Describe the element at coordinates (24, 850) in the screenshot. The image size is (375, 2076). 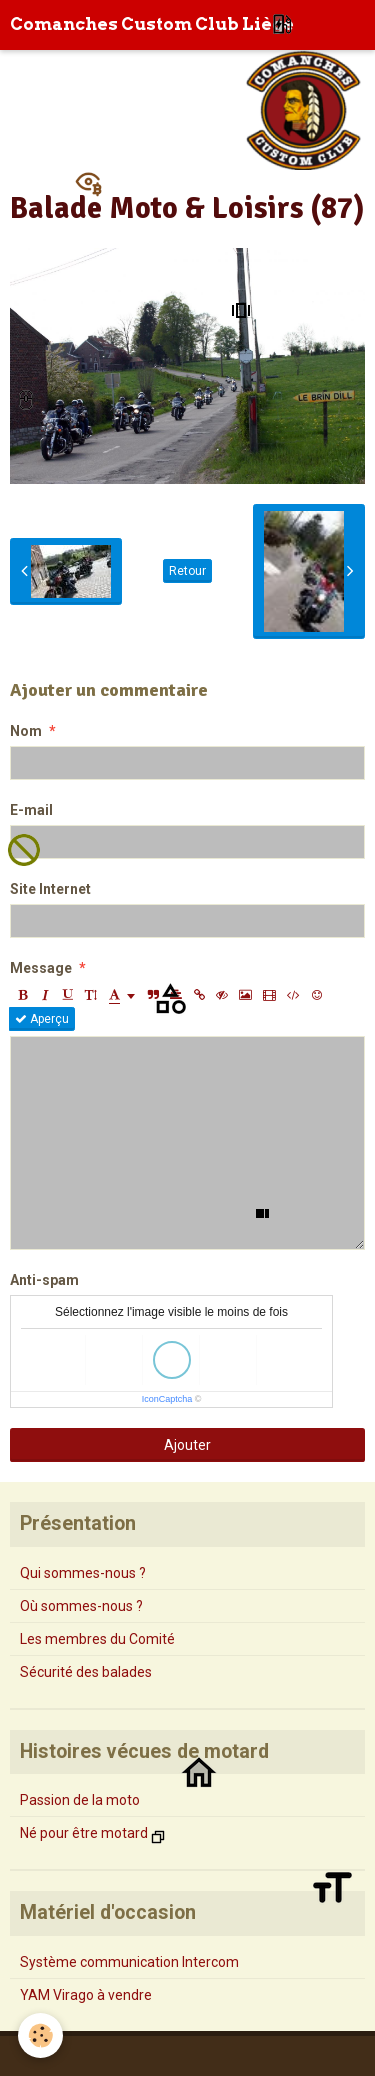
I see `indicates a prohibited or blocked action` at that location.